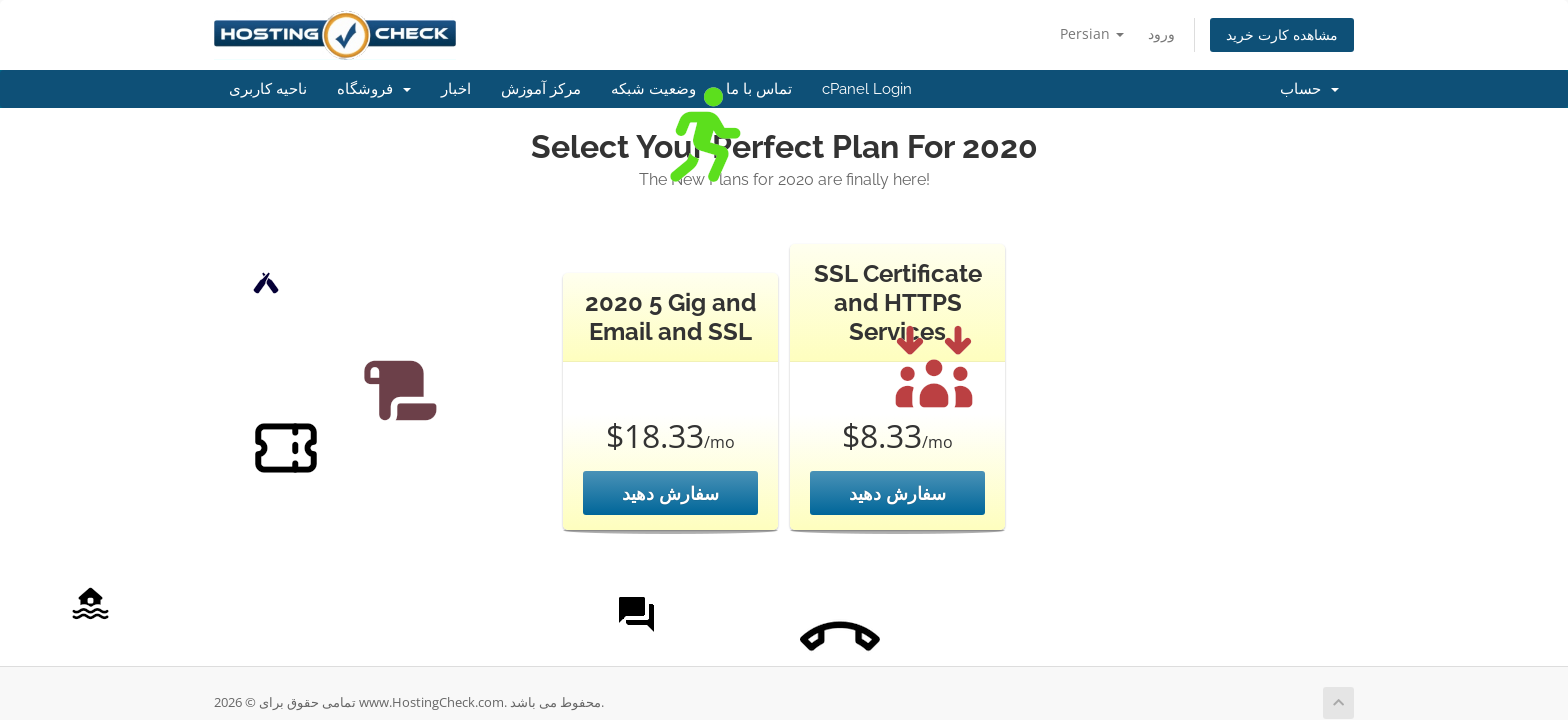 This screenshot has height=720, width=1568. What do you see at coordinates (286, 448) in the screenshot?
I see `view your tickets or passes` at bounding box center [286, 448].